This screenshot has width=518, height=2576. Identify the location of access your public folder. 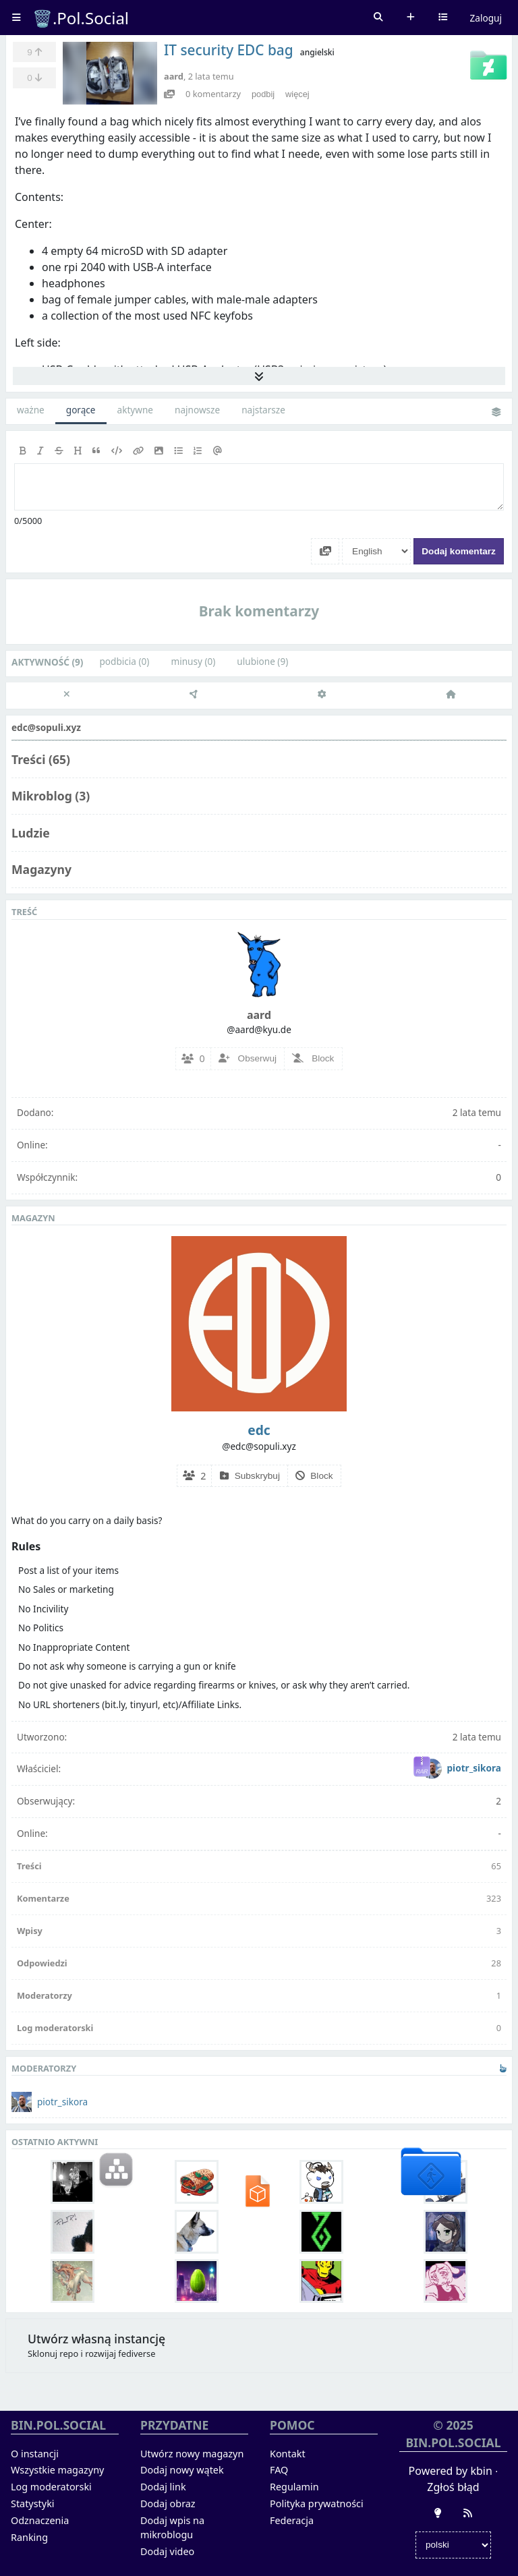
(431, 2171).